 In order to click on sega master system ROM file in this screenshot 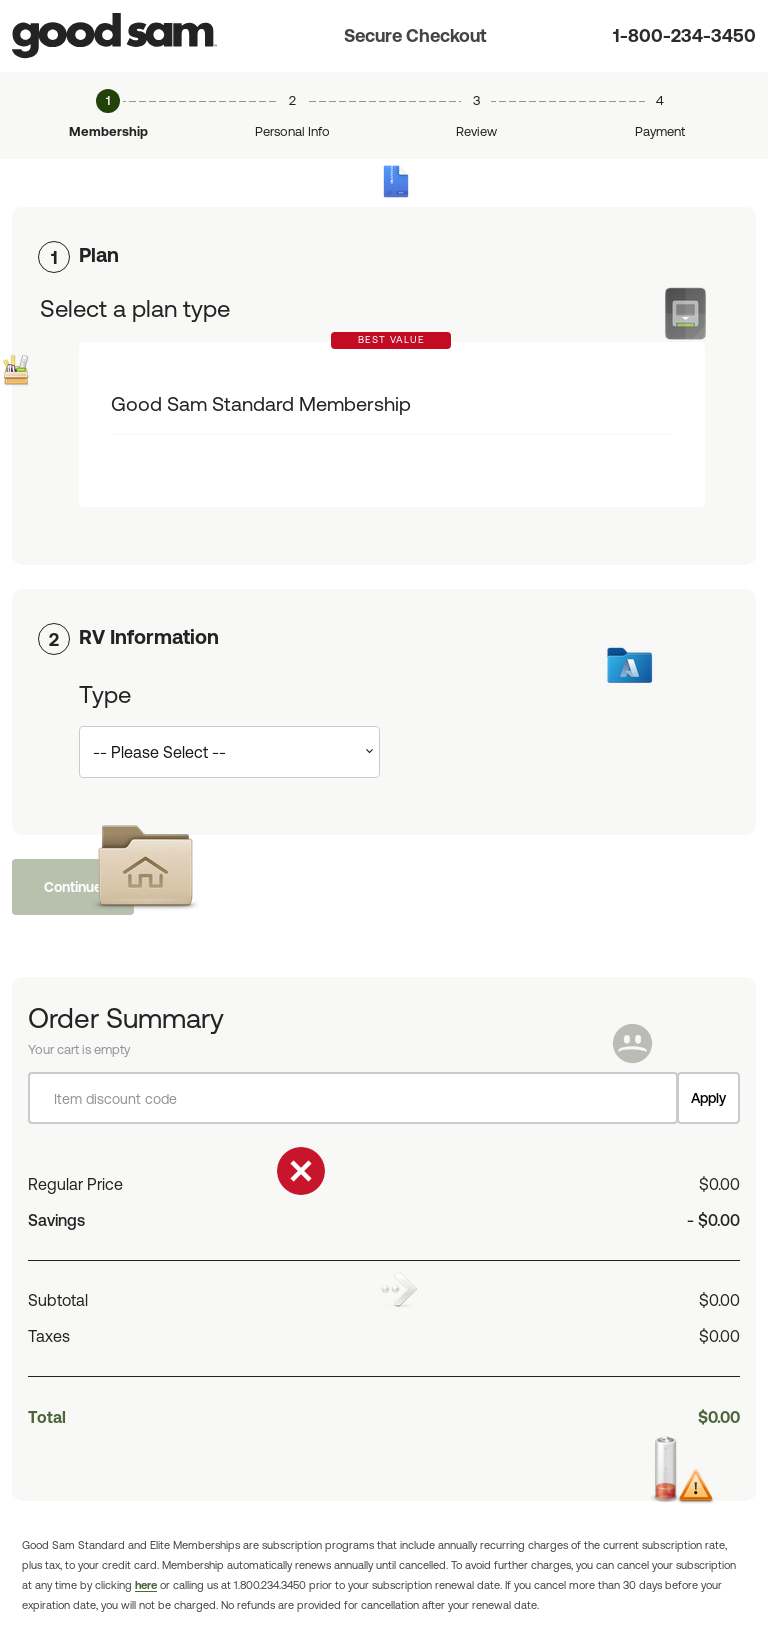, I will do `click(685, 313)`.